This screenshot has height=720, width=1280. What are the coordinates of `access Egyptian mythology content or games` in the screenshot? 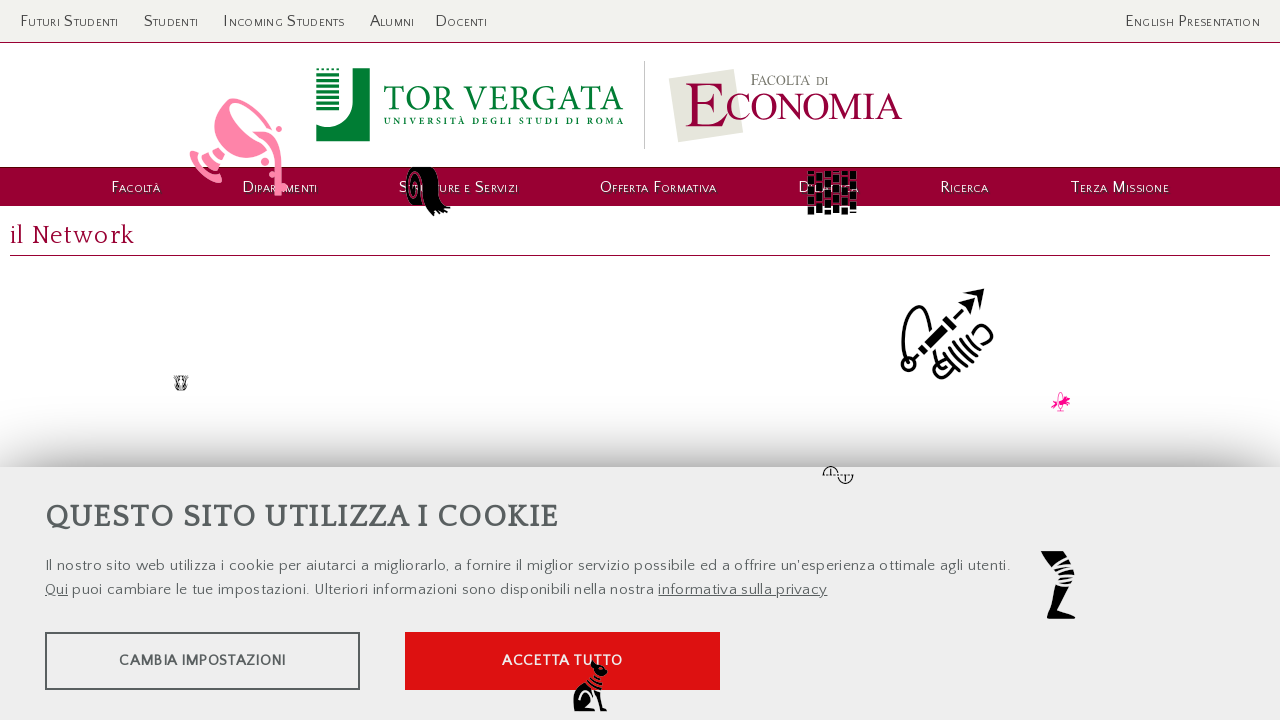 It's located at (590, 685).